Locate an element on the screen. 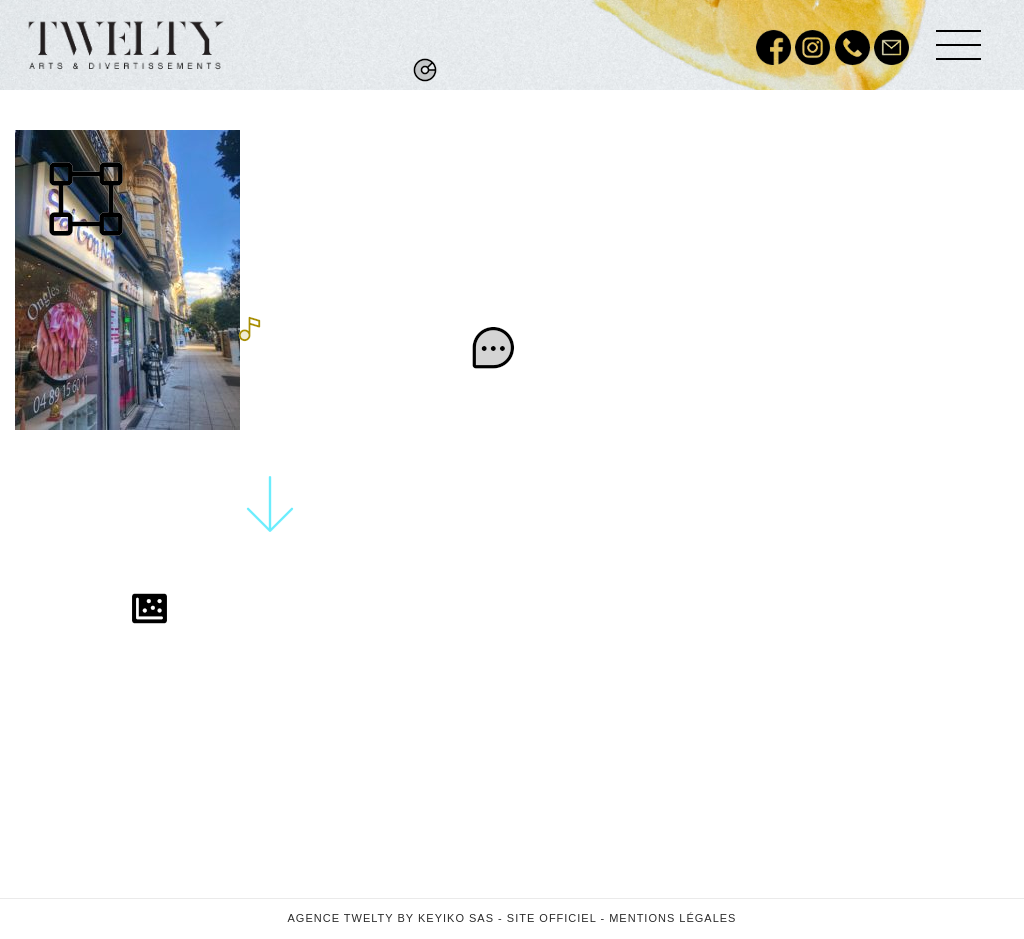 The height and width of the screenshot is (939, 1024). select or resize an object's boundaries is located at coordinates (86, 199).